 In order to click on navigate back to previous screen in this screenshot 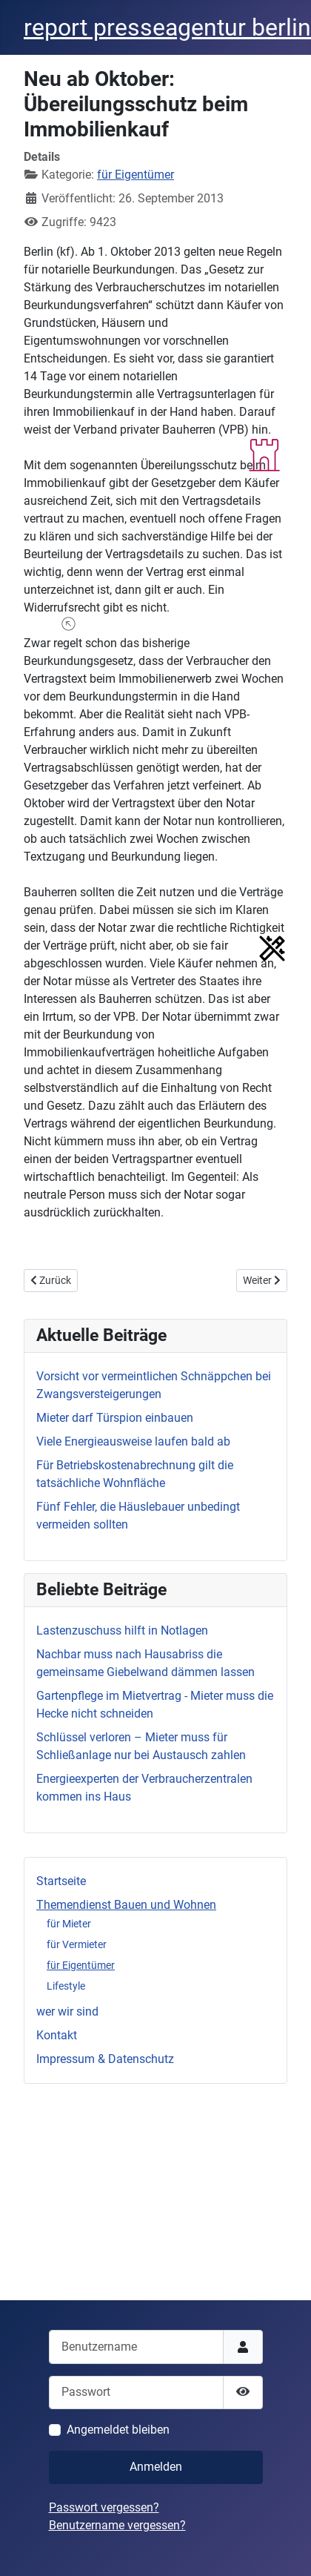, I will do `click(68, 623)`.